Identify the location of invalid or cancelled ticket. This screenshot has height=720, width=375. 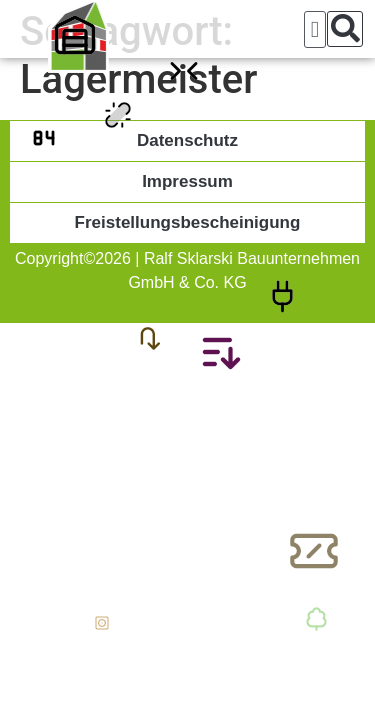
(314, 551).